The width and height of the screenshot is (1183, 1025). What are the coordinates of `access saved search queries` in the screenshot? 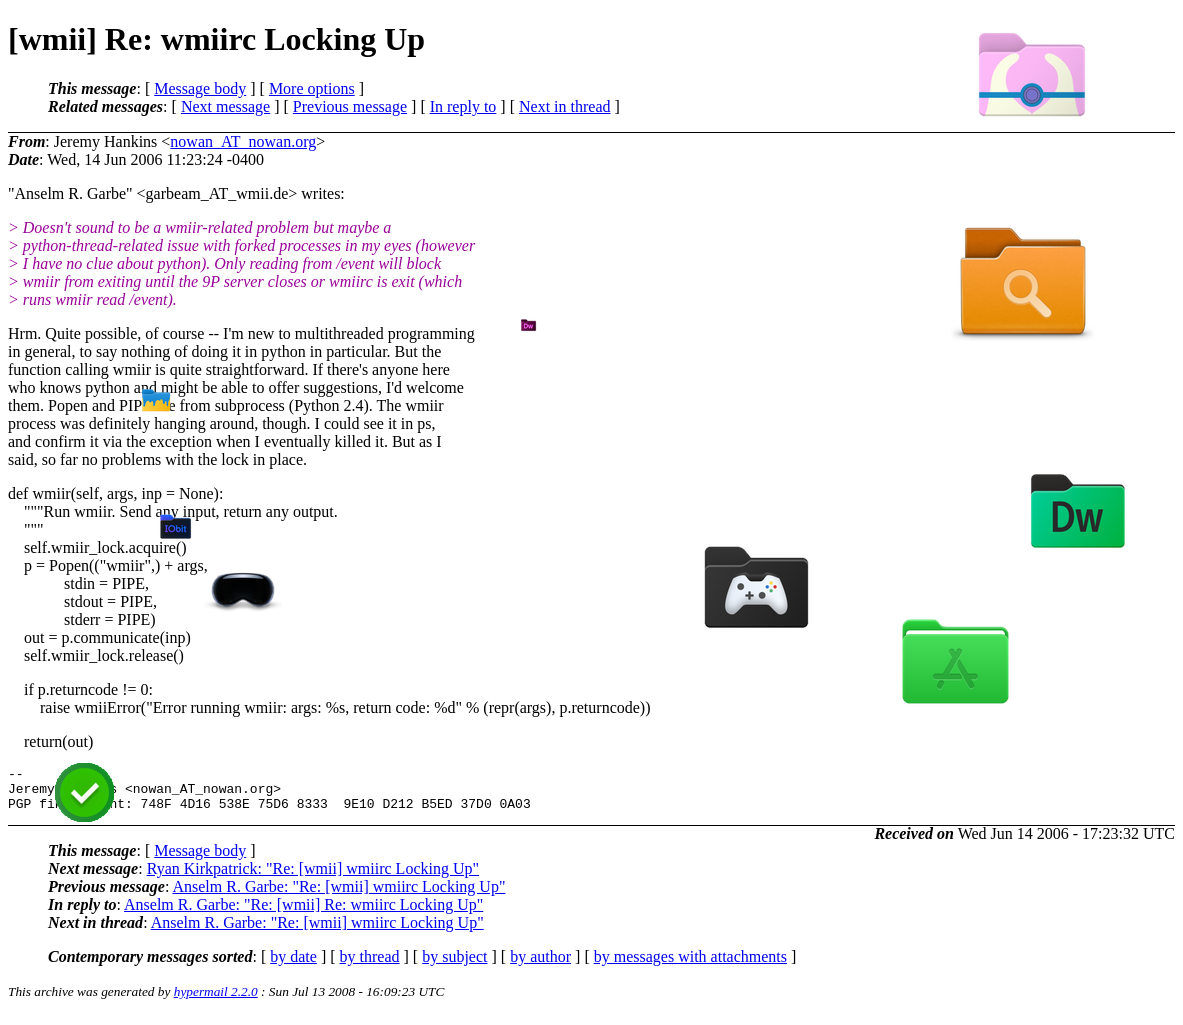 It's located at (1023, 288).